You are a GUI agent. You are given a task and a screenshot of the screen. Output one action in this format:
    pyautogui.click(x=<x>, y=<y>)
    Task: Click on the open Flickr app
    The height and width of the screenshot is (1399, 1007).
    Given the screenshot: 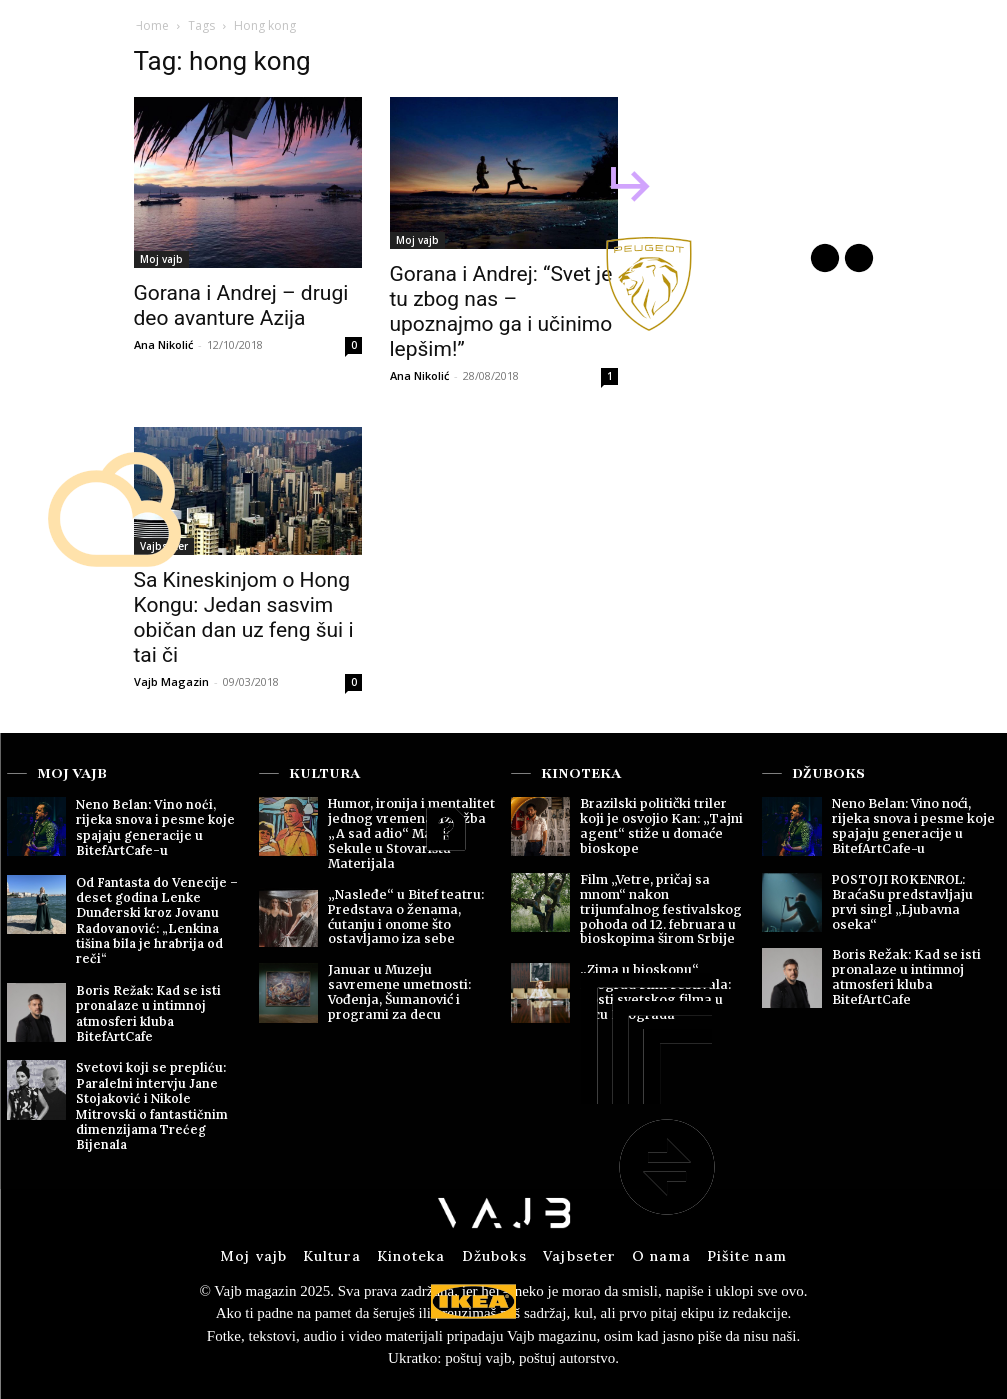 What is the action you would take?
    pyautogui.click(x=842, y=258)
    